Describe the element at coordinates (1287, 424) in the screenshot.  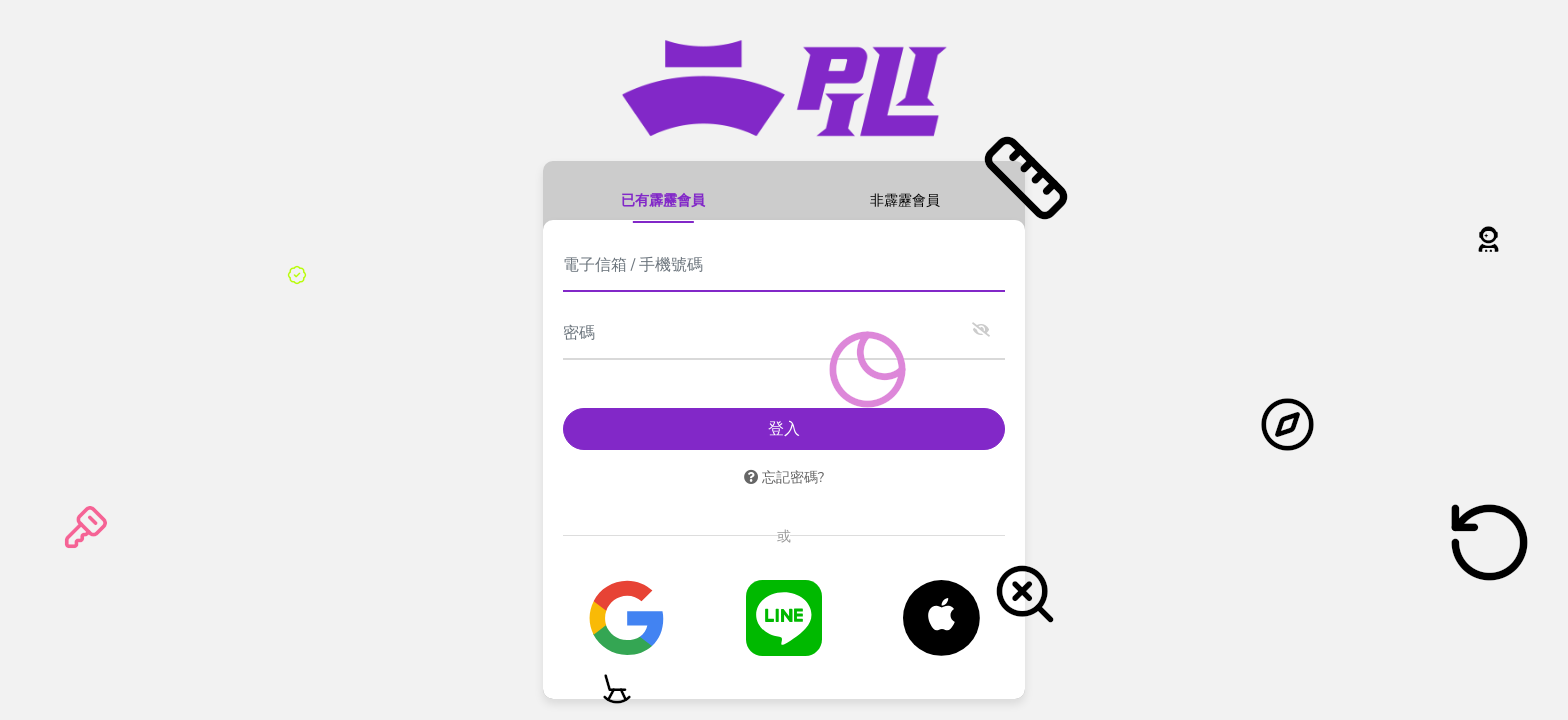
I see `access navigation or direction features` at that location.